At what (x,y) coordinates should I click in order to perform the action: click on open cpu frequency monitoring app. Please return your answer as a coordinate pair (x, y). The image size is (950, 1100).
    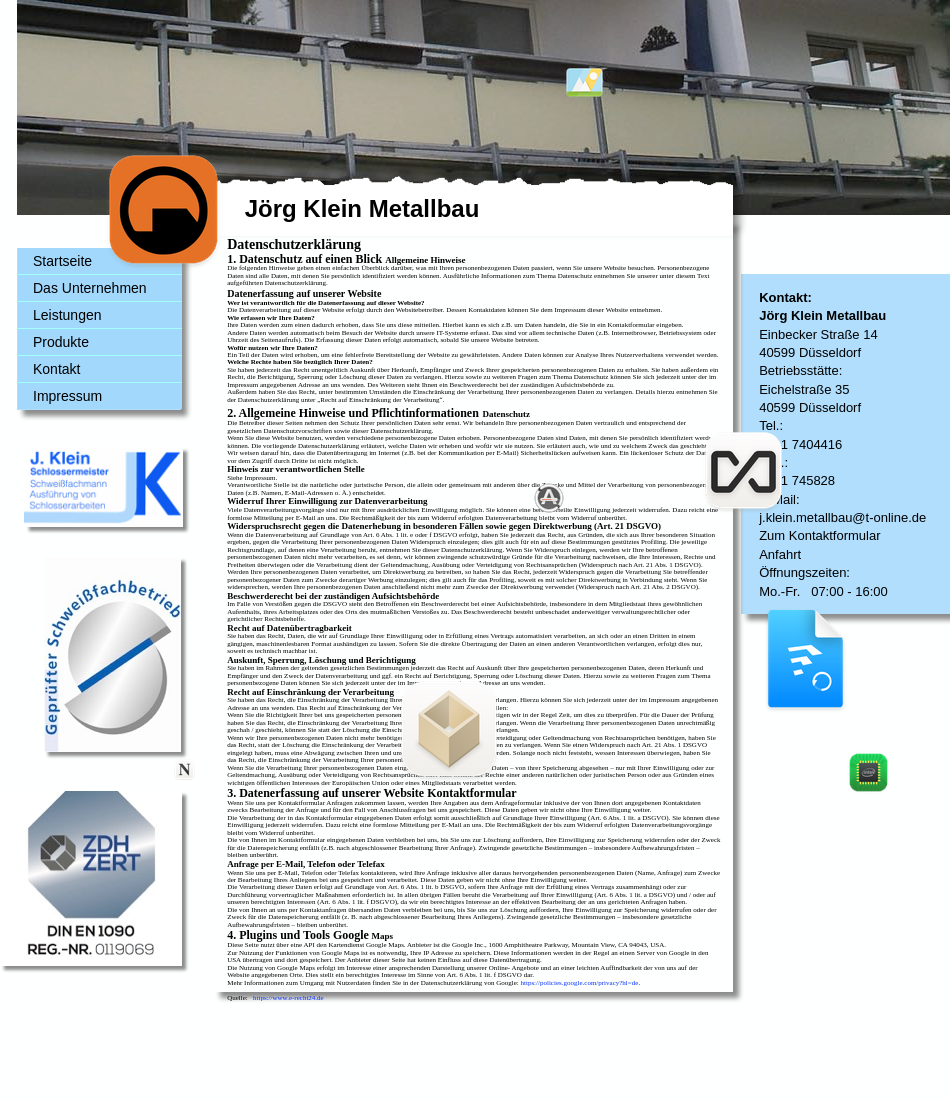
    Looking at the image, I should click on (868, 772).